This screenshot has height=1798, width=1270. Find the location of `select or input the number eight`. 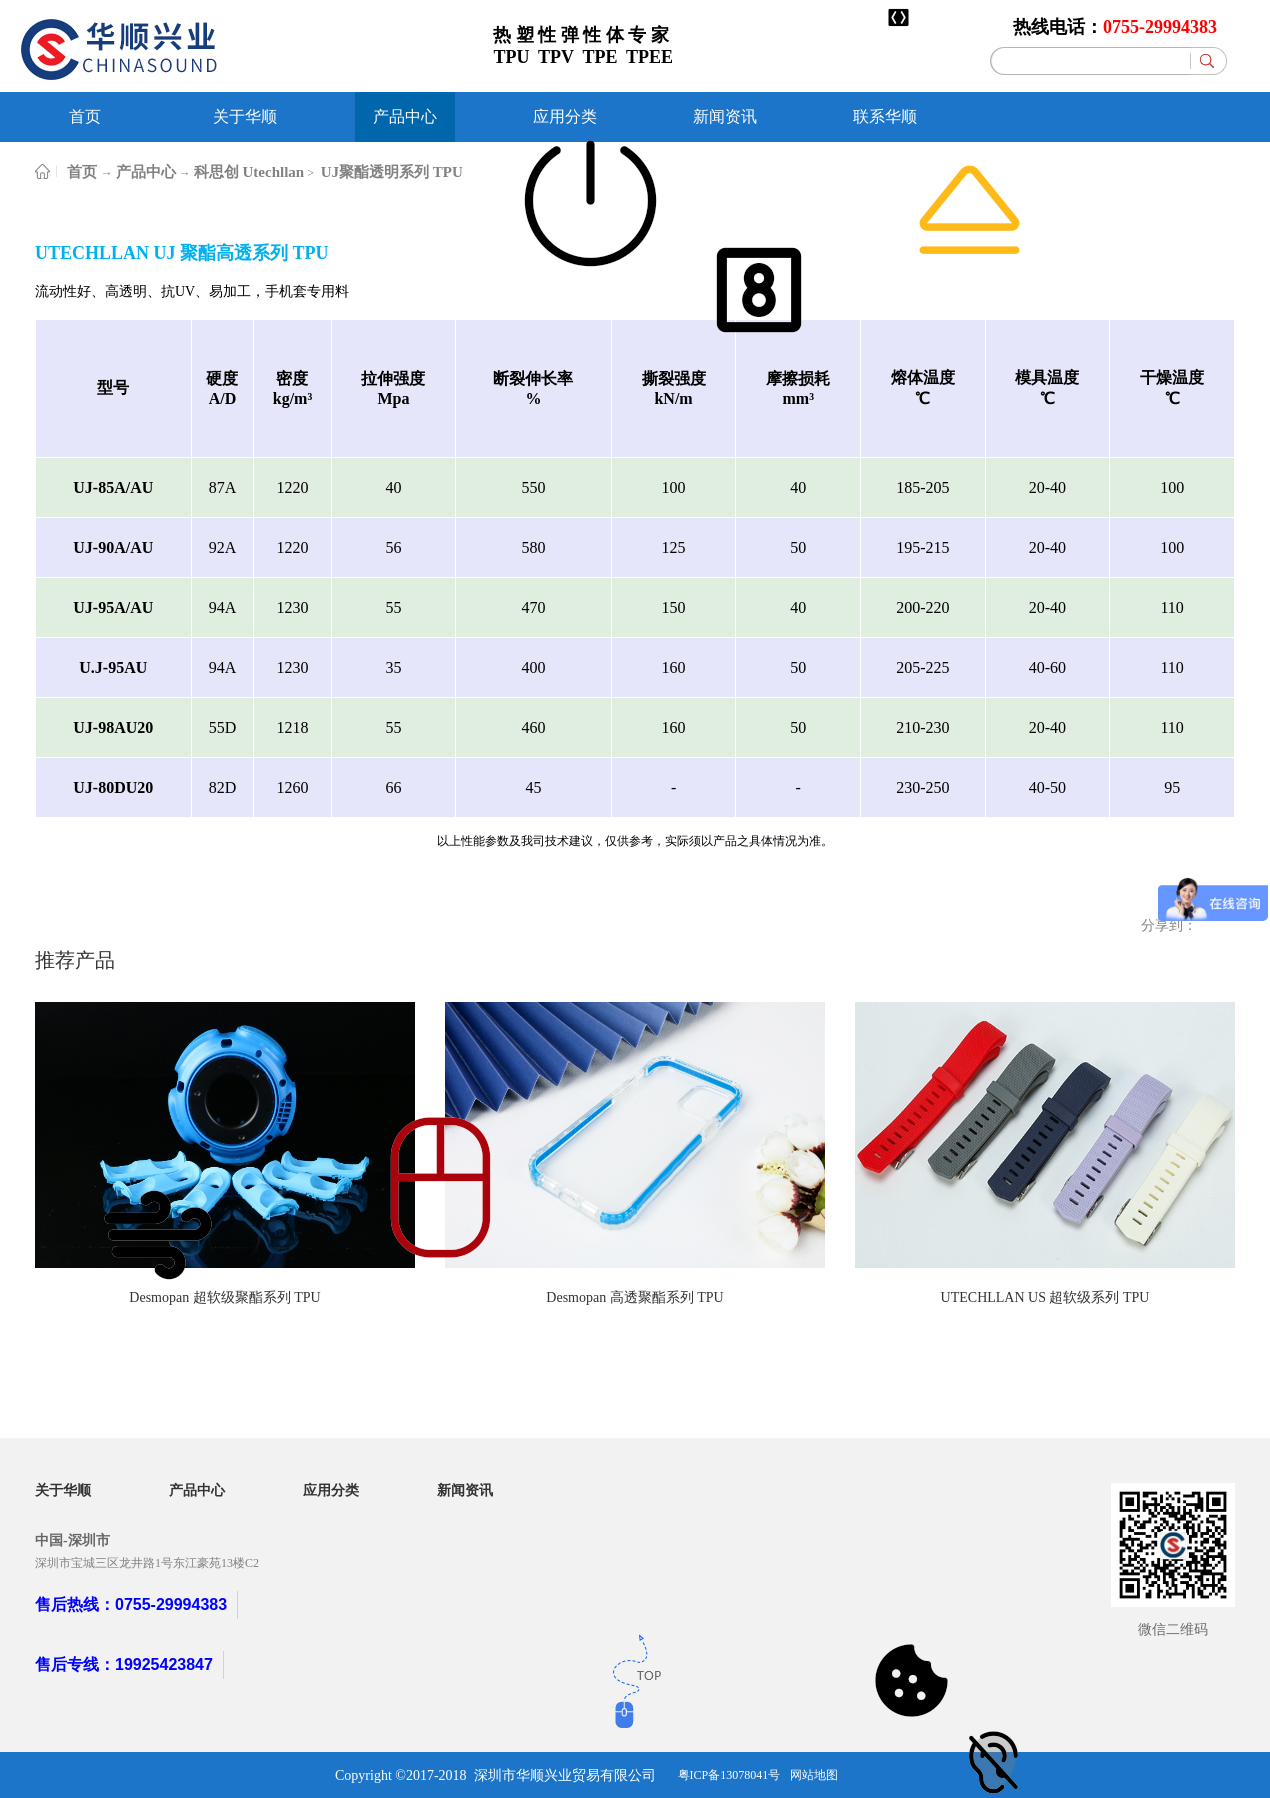

select or input the number eight is located at coordinates (759, 290).